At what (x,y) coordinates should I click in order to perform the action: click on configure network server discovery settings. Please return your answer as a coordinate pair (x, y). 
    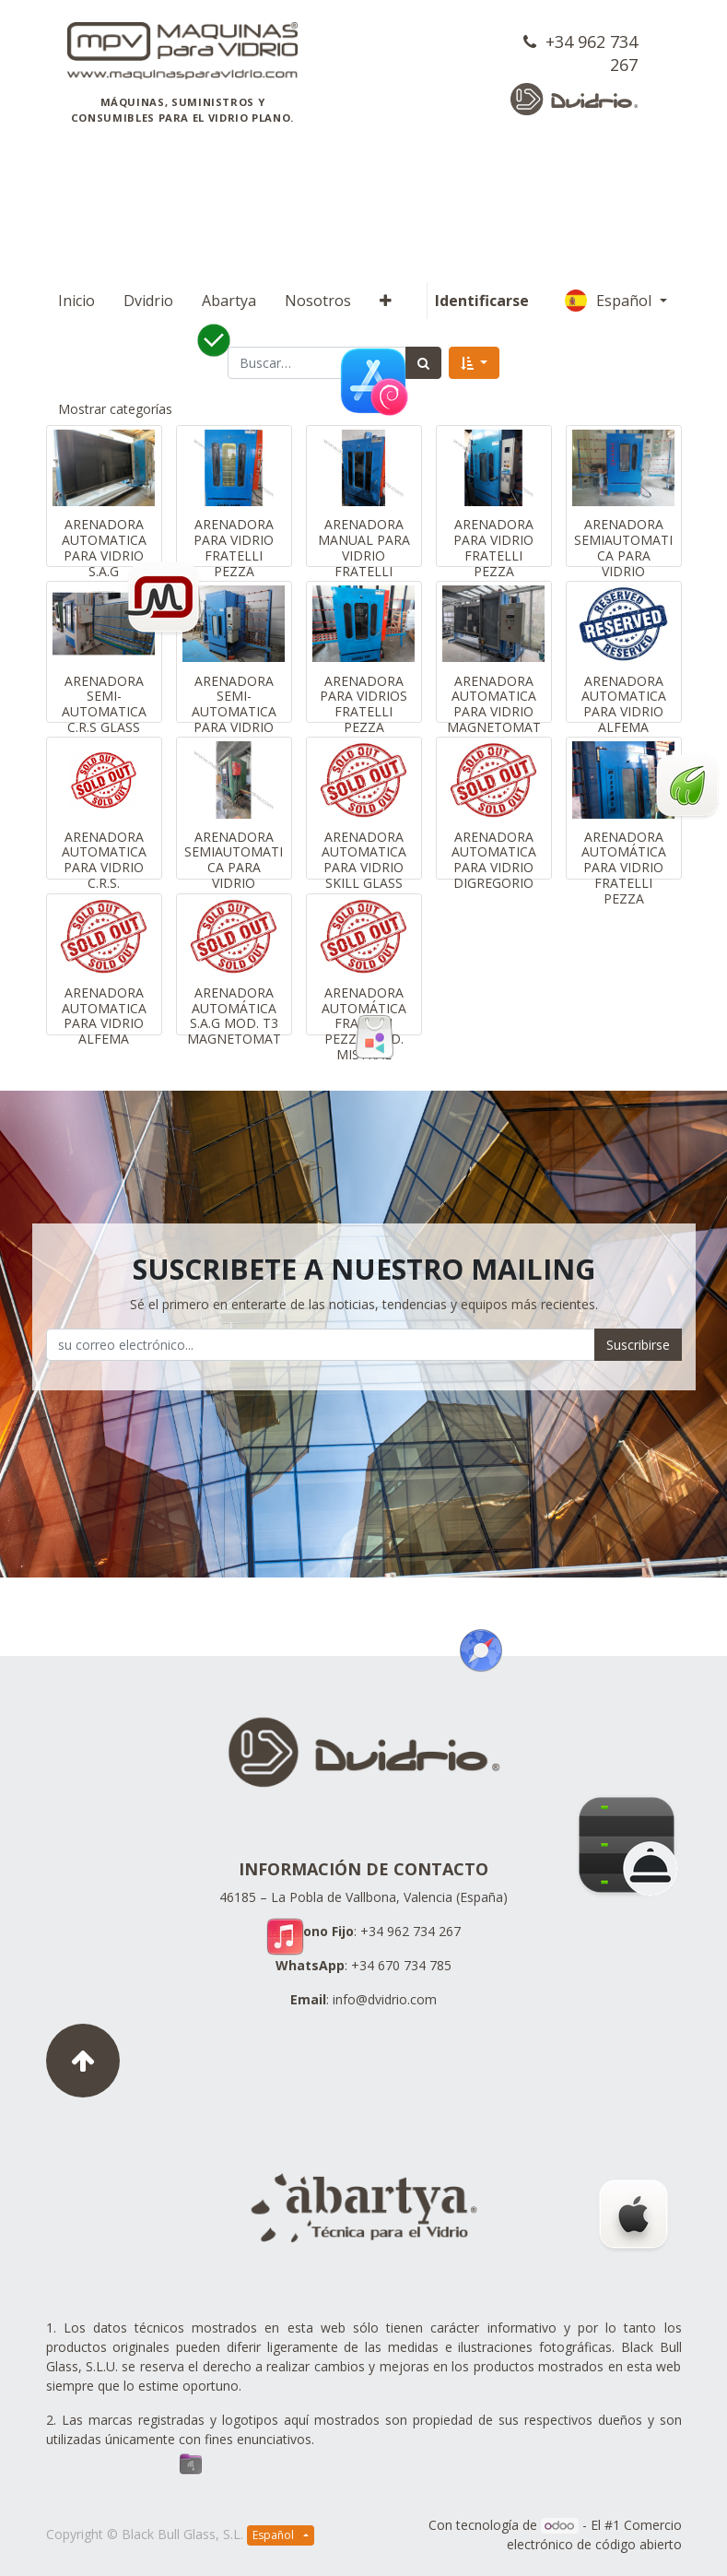
    Looking at the image, I should click on (627, 1845).